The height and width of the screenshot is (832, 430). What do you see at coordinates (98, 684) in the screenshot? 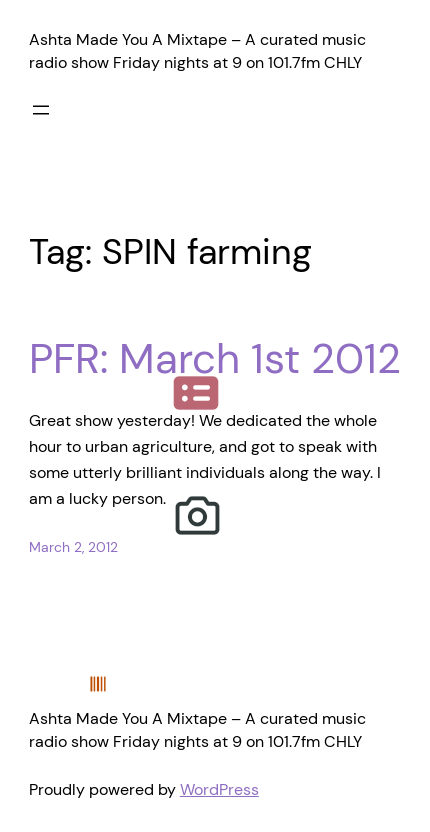
I see `scan a barcode` at bounding box center [98, 684].